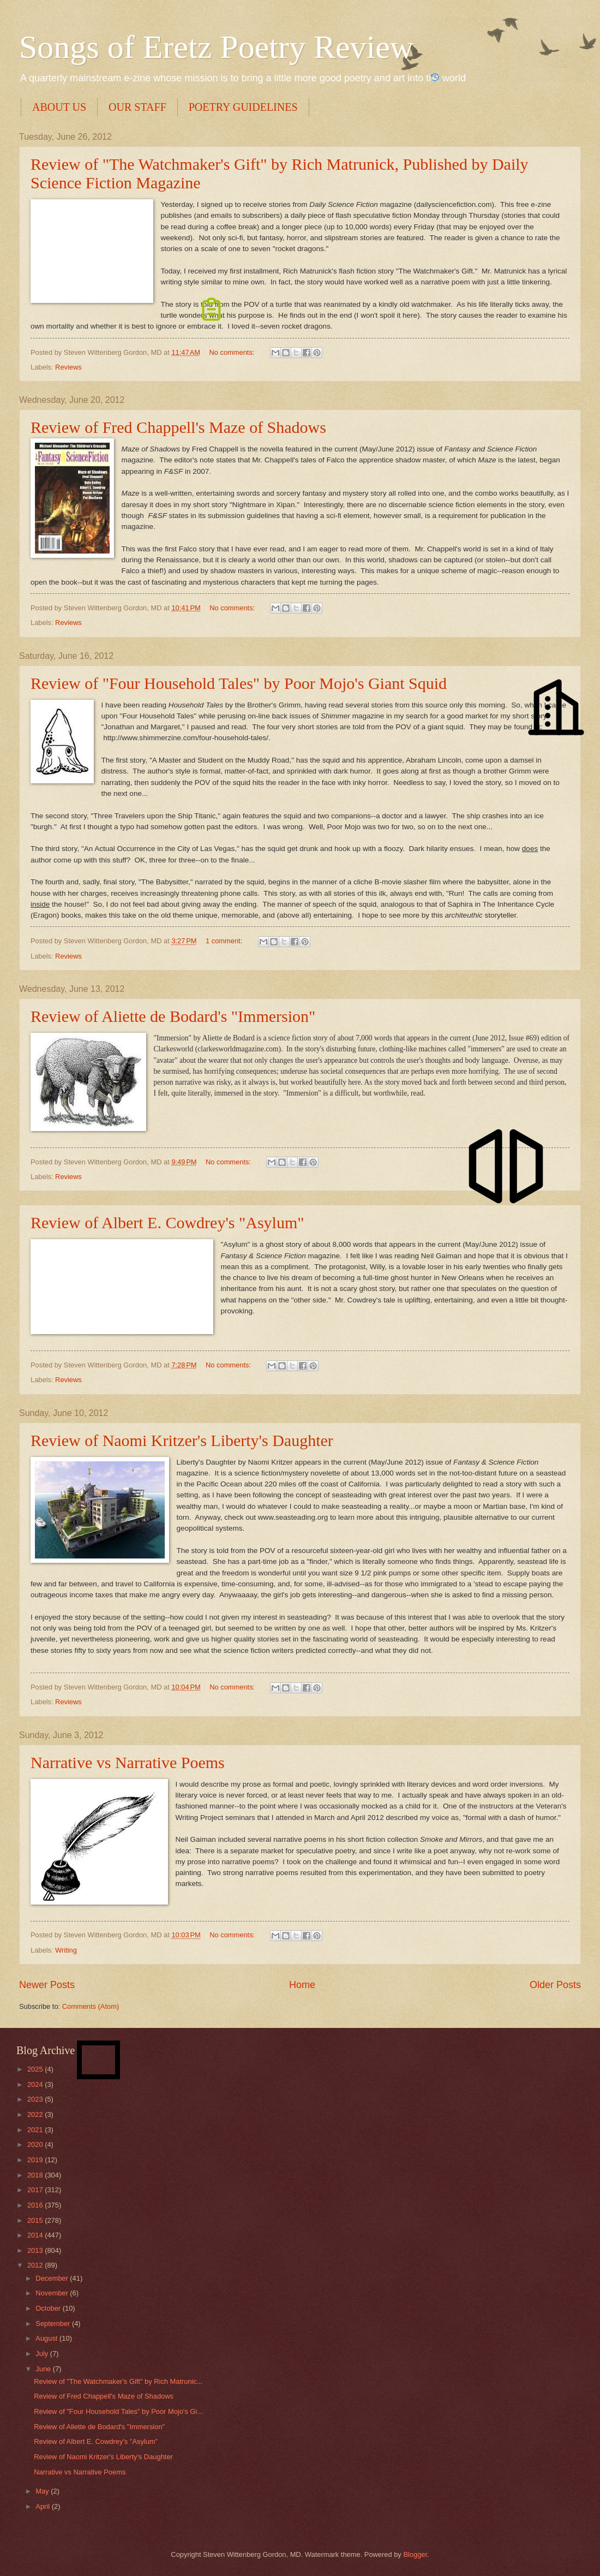 Image resolution: width=600 pixels, height=2576 pixels. I want to click on view history or recent activity, so click(435, 77).